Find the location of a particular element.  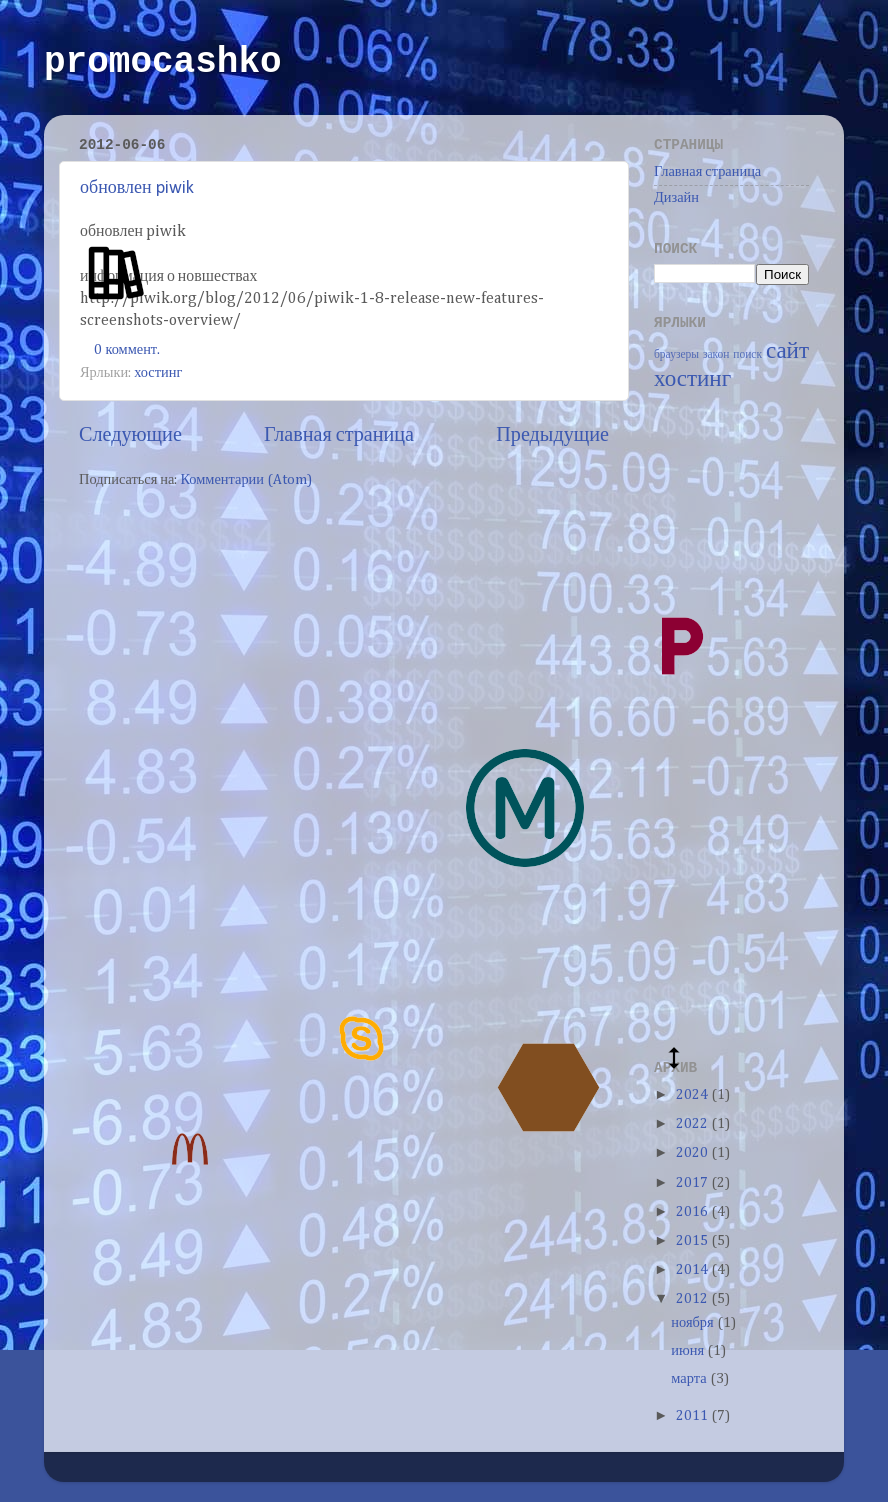

open Skype app is located at coordinates (361, 1038).